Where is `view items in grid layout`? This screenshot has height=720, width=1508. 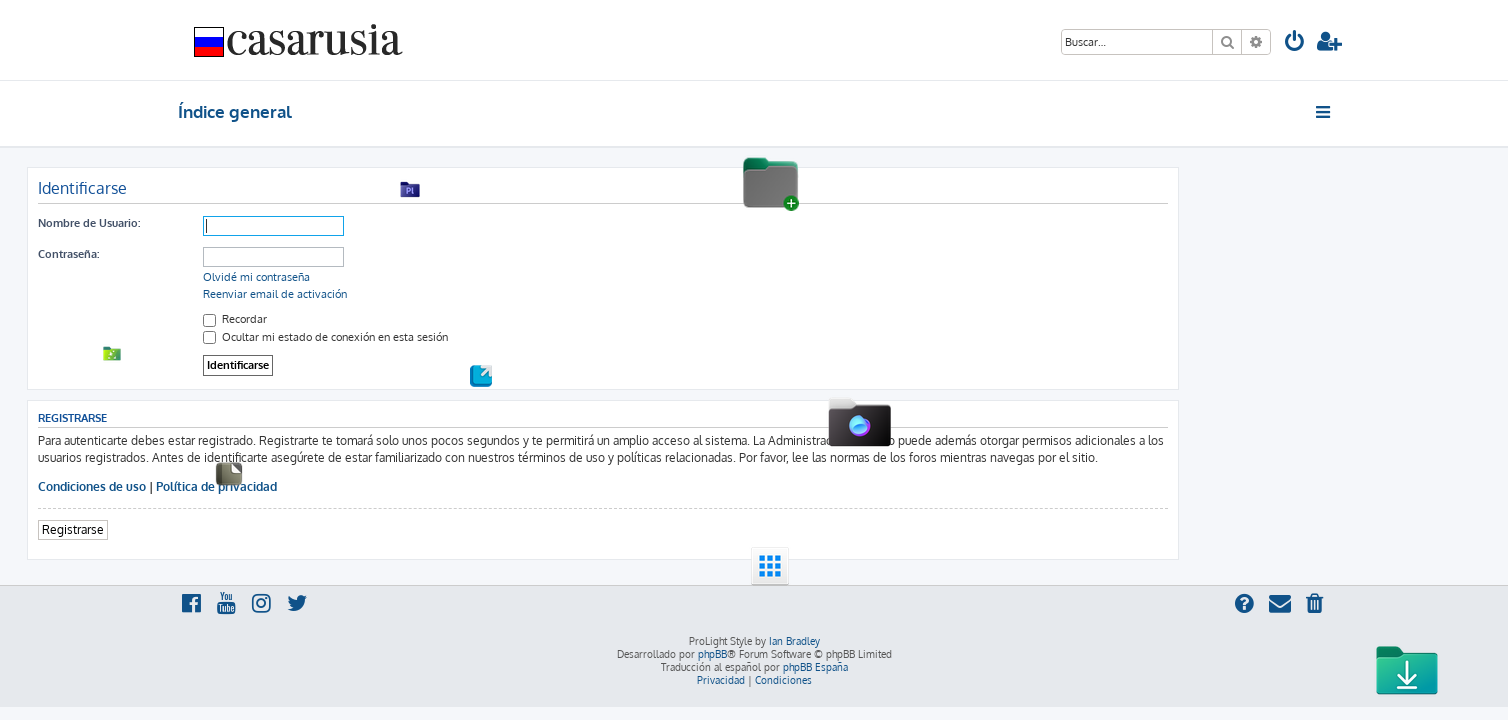
view items in grid layout is located at coordinates (770, 566).